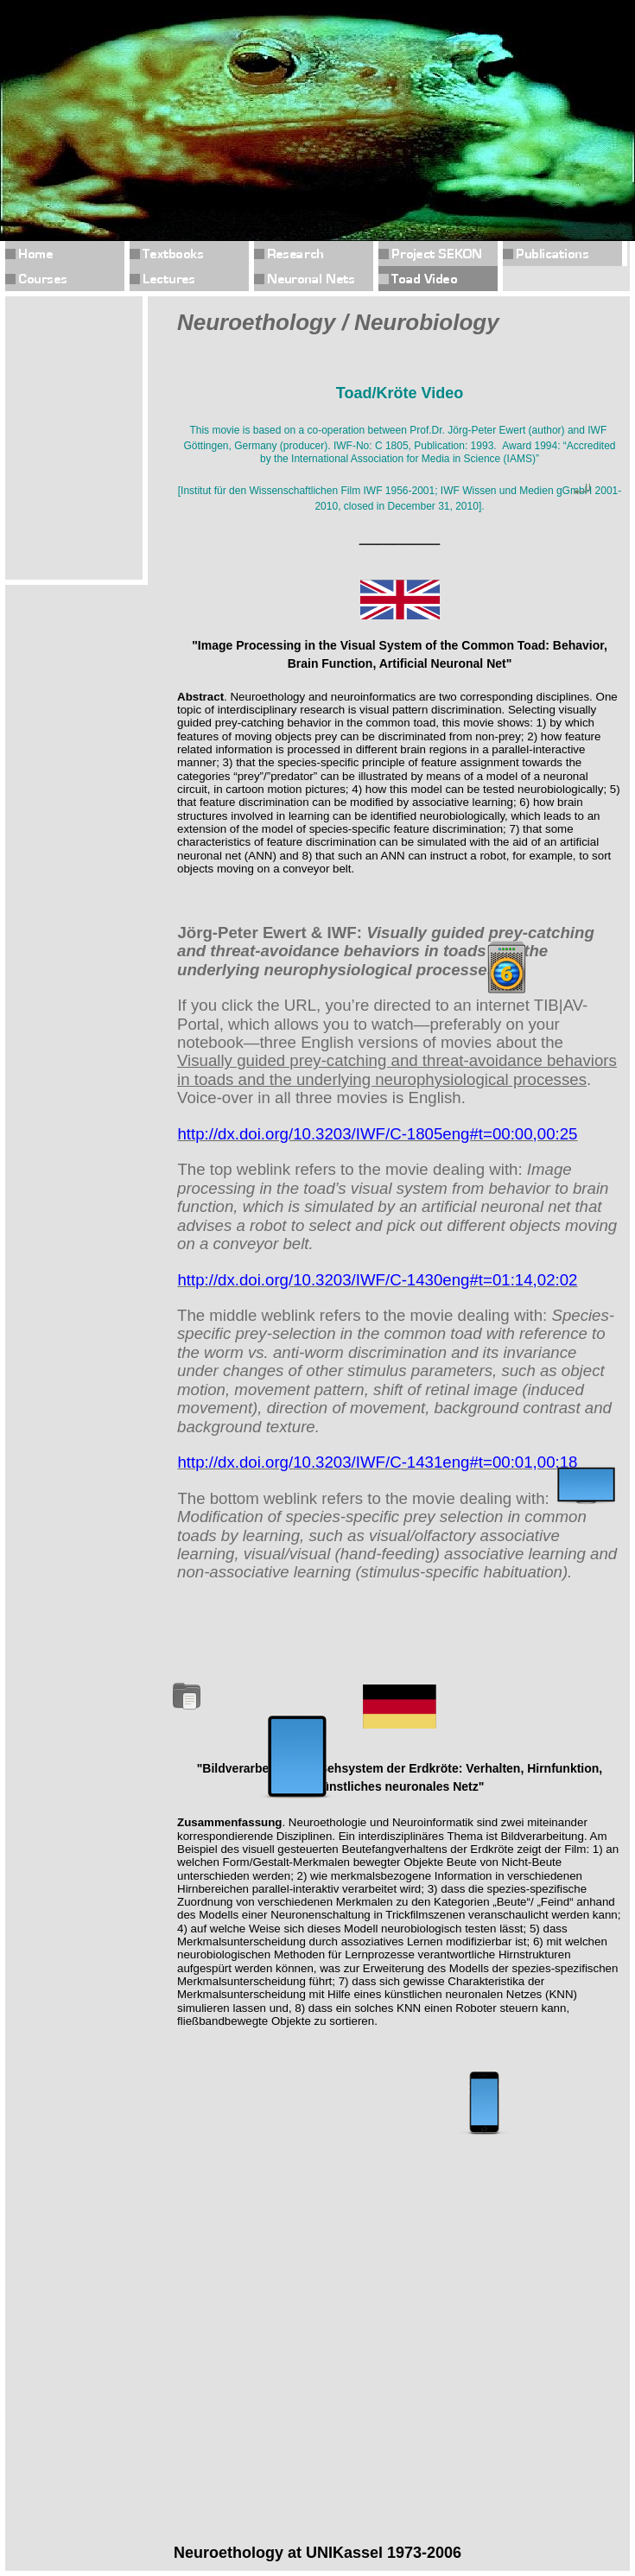 Image resolution: width=635 pixels, height=2576 pixels. What do you see at coordinates (506, 967) in the screenshot?
I see `RAID 6 storage array configuration` at bounding box center [506, 967].